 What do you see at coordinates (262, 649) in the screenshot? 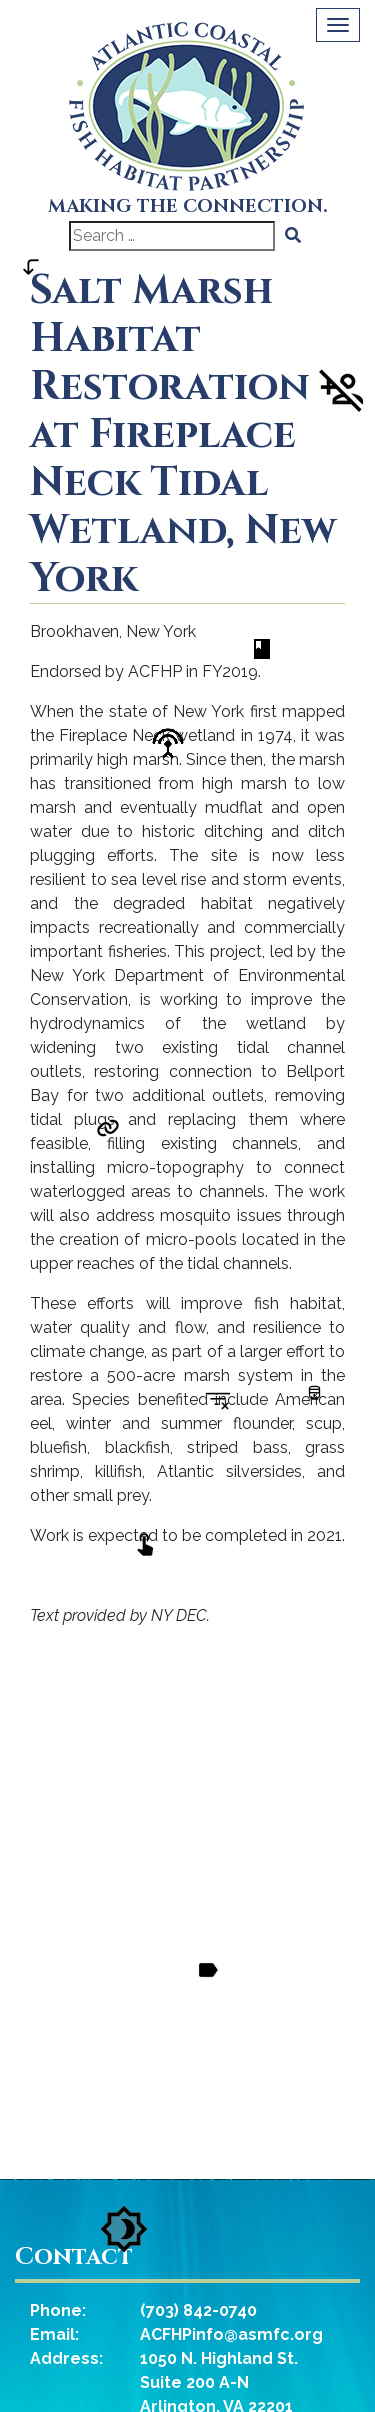
I see `access your classes or courses` at bounding box center [262, 649].